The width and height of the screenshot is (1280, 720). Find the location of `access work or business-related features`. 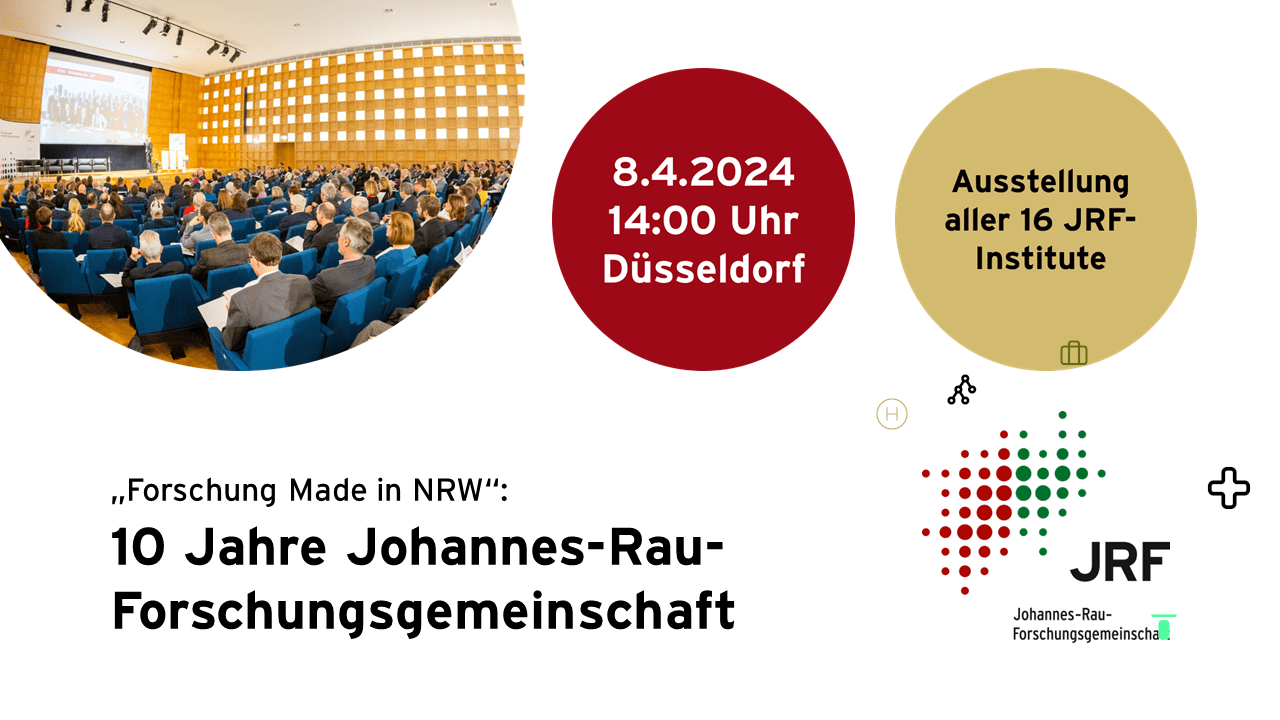

access work or business-related features is located at coordinates (1074, 354).